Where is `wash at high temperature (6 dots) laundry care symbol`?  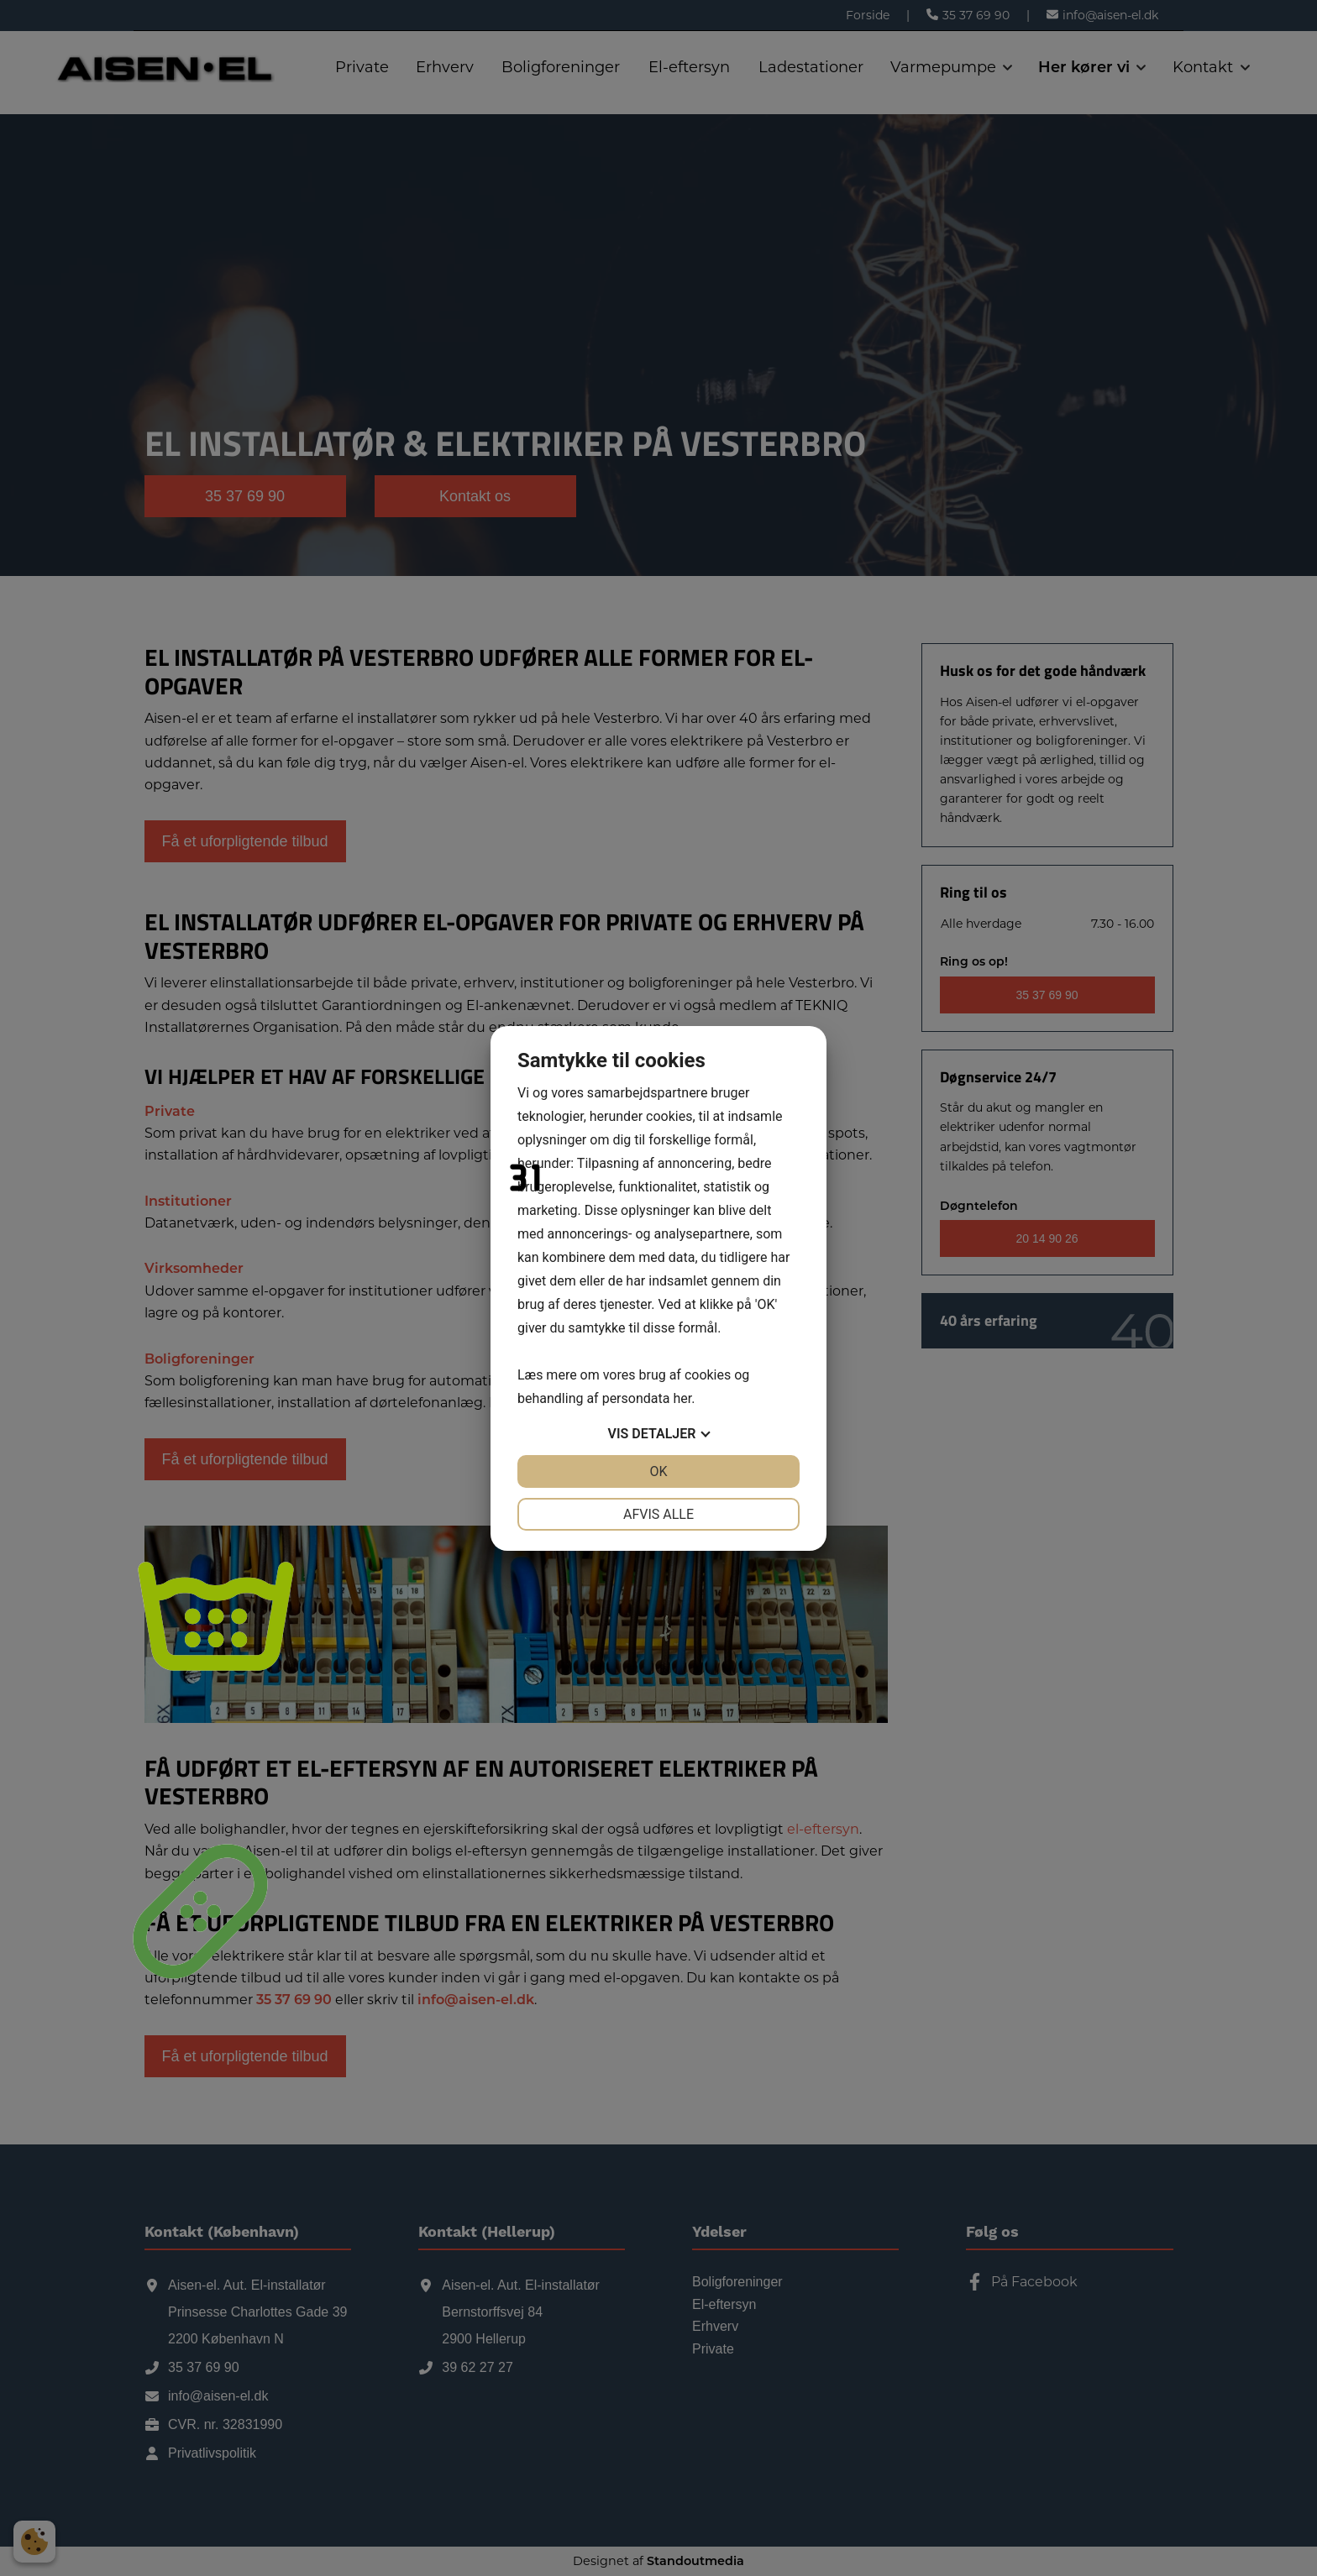
wash at high temperature (6 dots) laundry care symbol is located at coordinates (216, 1616).